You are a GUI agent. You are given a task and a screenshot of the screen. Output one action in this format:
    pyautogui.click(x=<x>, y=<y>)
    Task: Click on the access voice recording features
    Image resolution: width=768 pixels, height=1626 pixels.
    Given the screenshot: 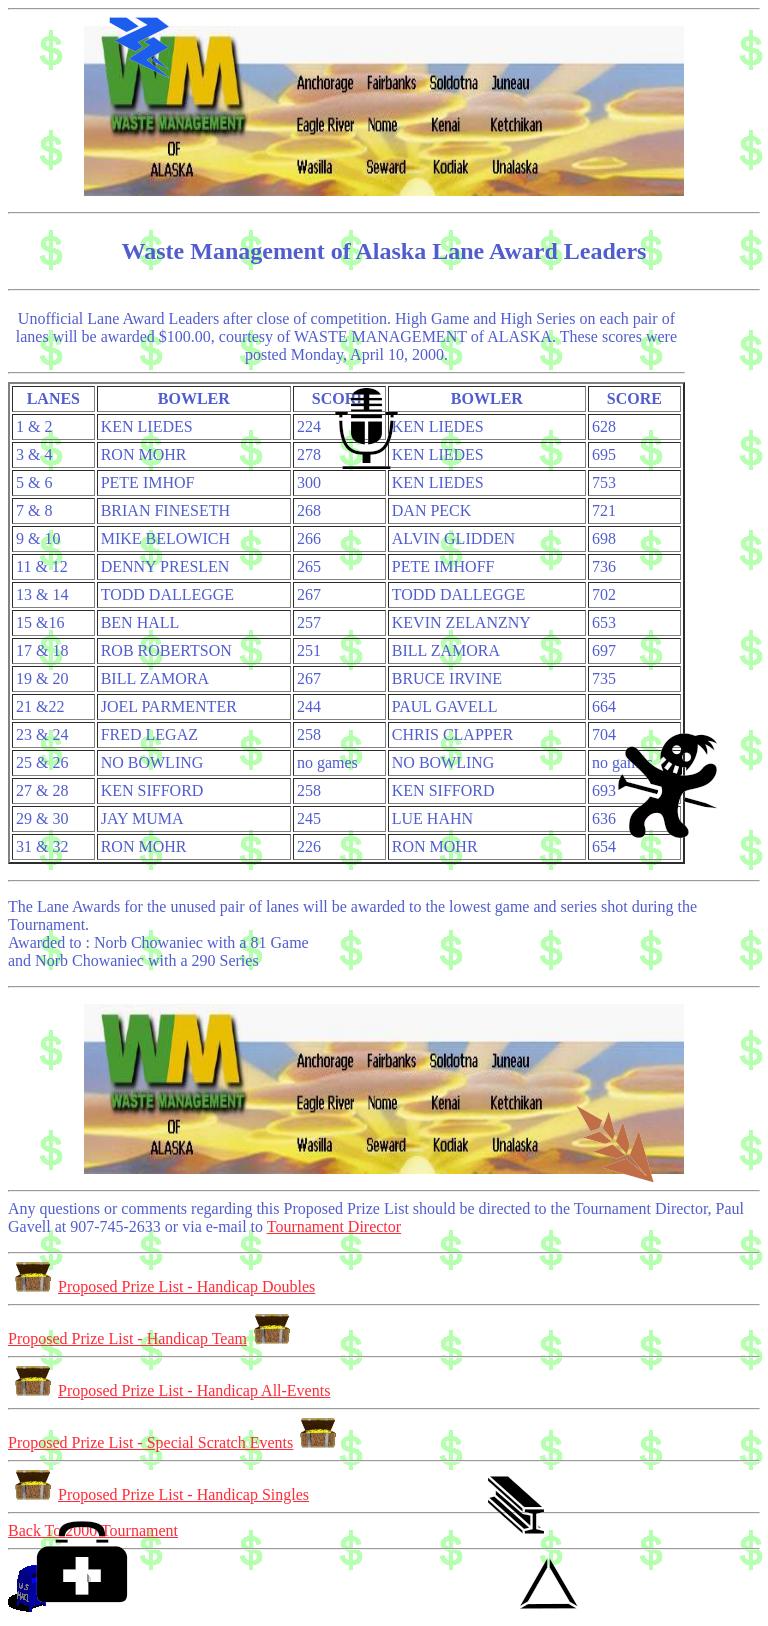 What is the action you would take?
    pyautogui.click(x=366, y=428)
    